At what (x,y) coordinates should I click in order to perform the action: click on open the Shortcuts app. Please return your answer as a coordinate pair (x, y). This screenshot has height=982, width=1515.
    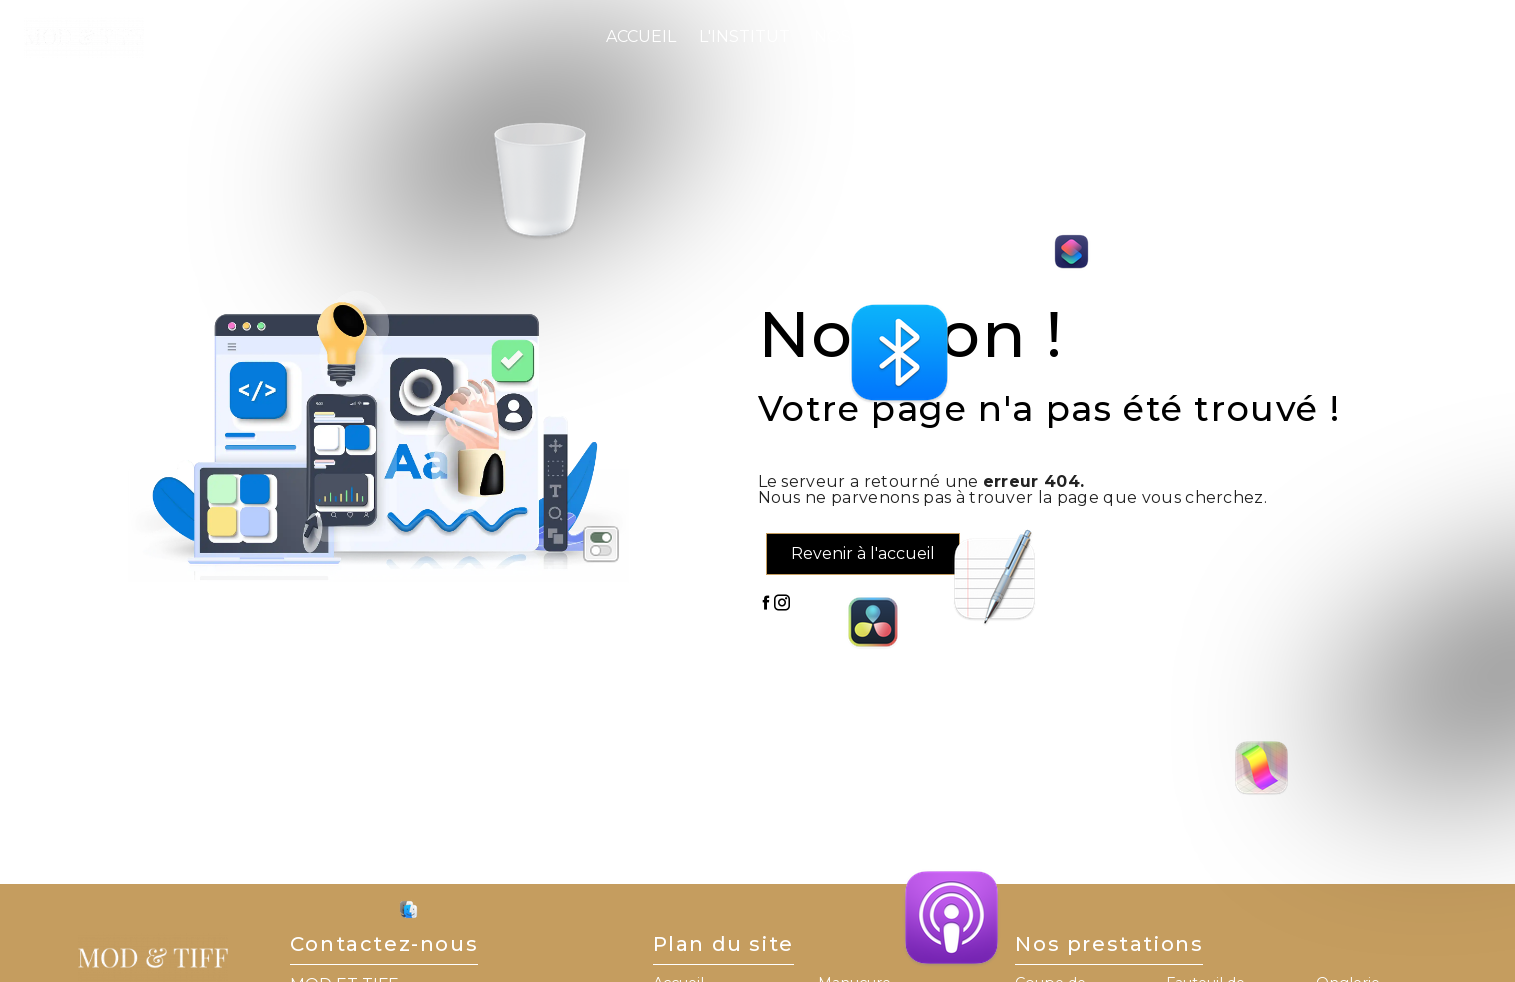
    Looking at the image, I should click on (1071, 251).